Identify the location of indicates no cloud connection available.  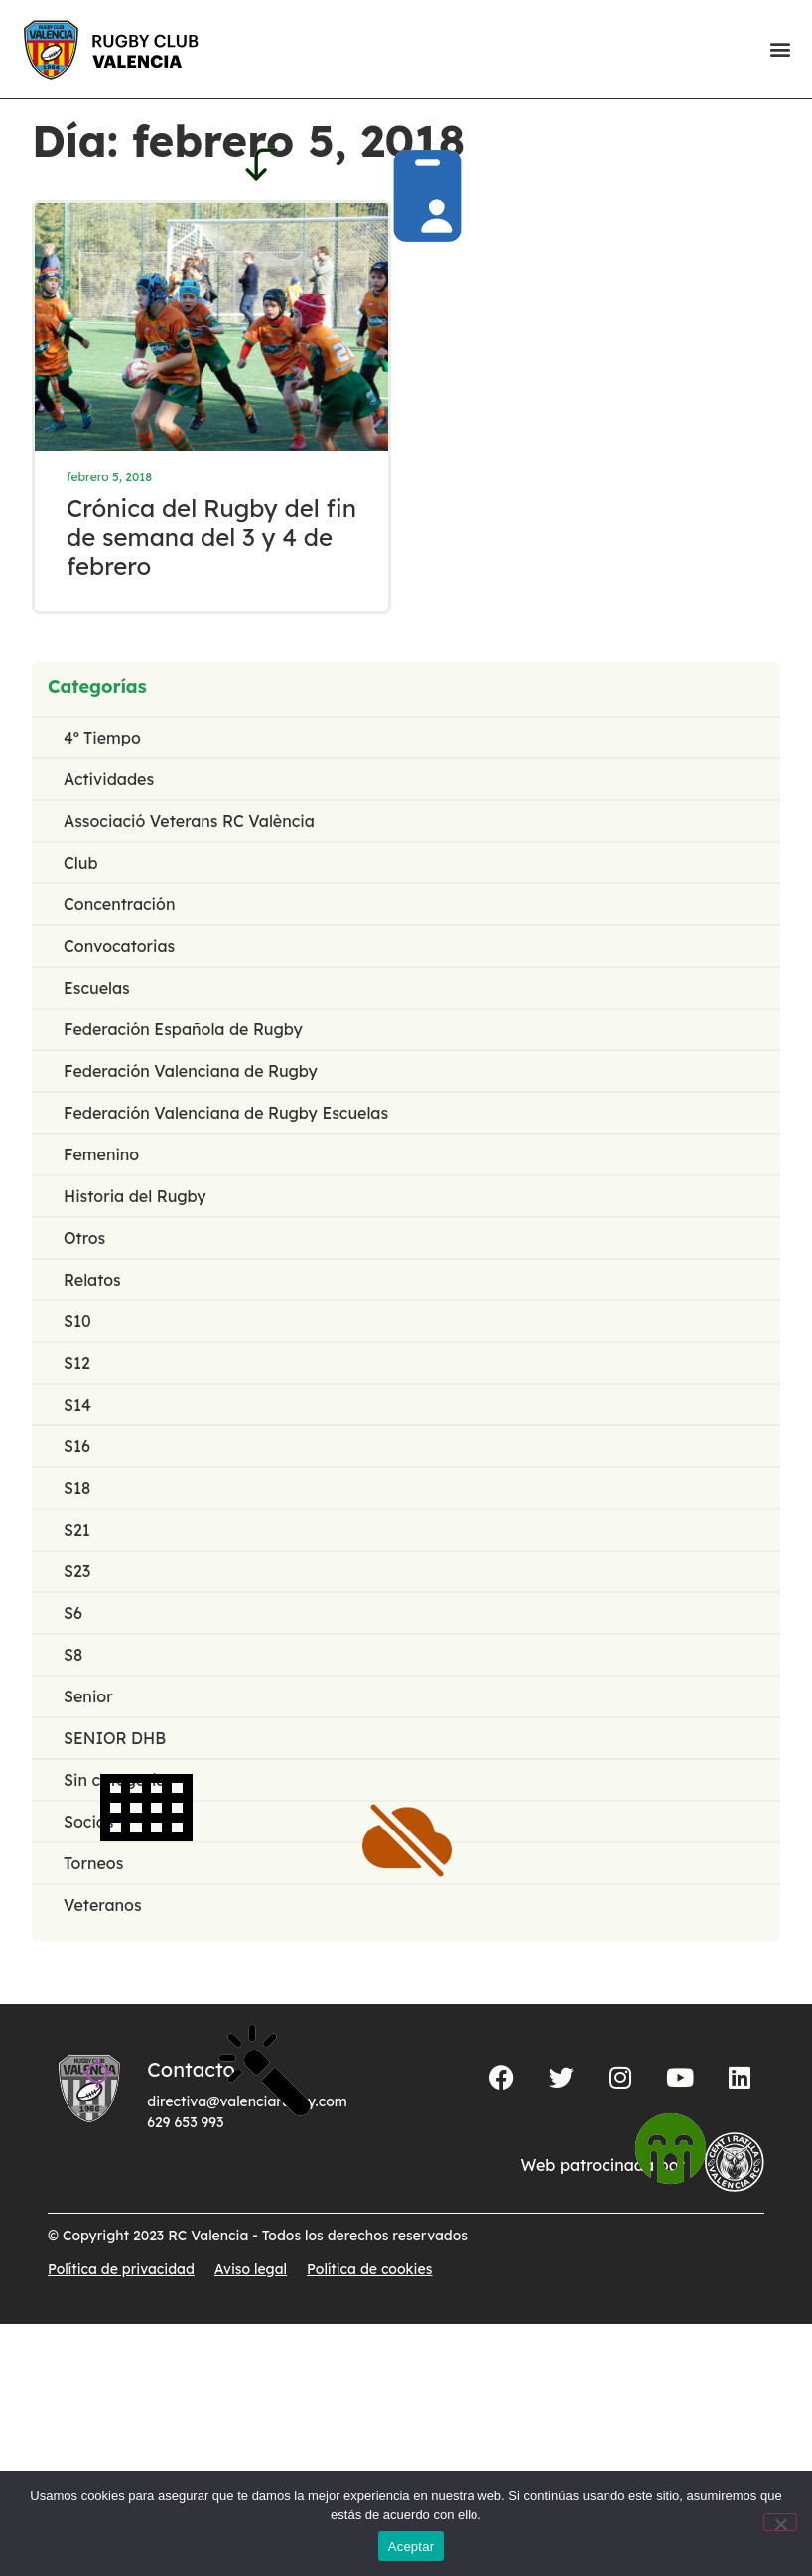
(407, 1840).